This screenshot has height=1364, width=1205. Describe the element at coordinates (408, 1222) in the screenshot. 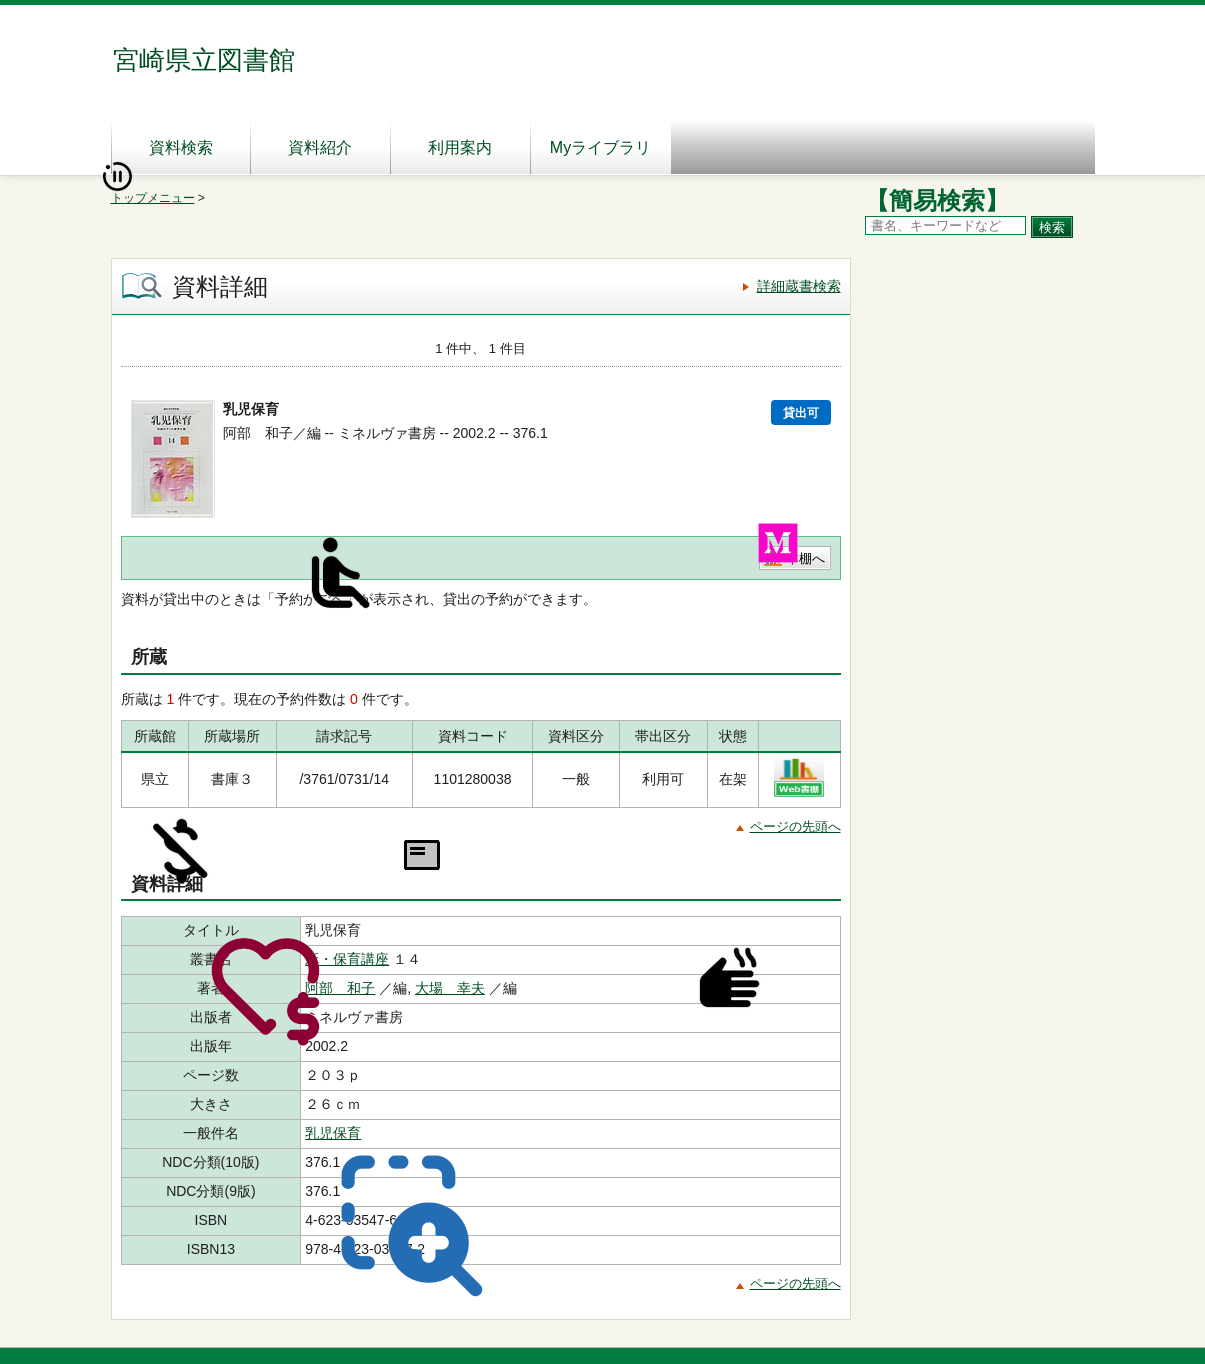

I see `zoom in on a selected area` at that location.